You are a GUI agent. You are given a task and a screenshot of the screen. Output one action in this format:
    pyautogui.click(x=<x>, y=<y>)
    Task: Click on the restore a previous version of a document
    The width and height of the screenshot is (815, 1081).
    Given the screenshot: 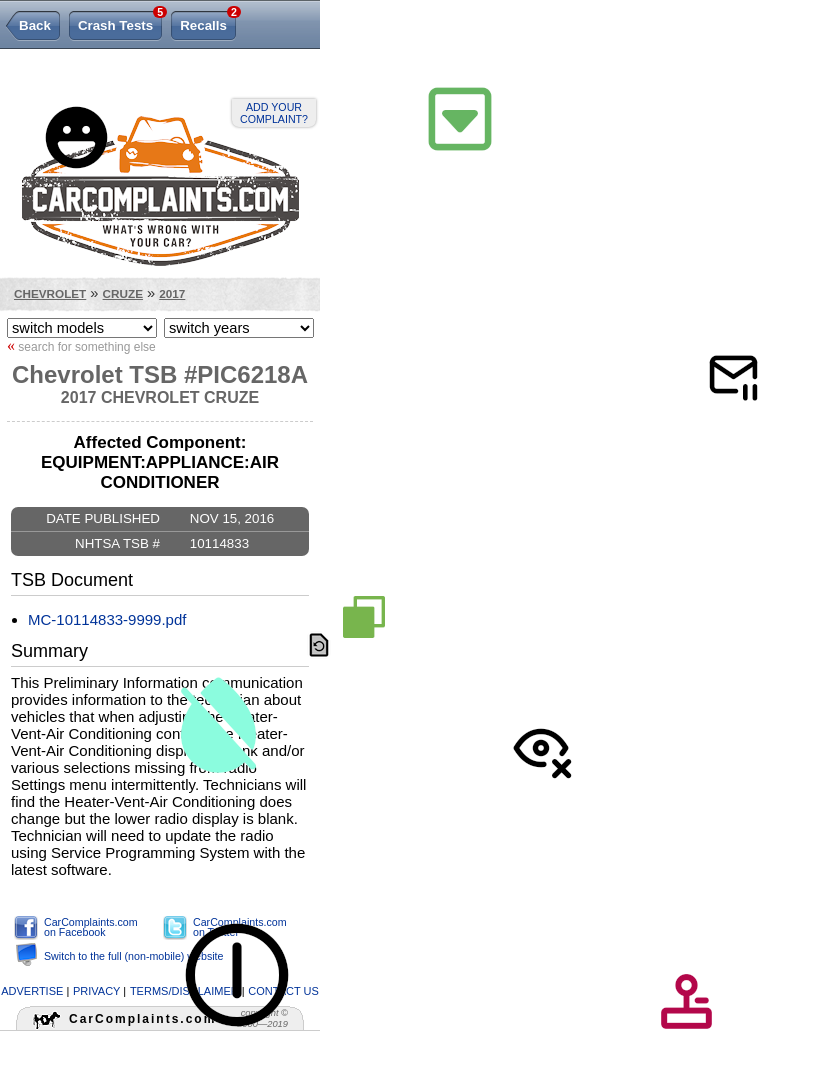 What is the action you would take?
    pyautogui.click(x=319, y=645)
    